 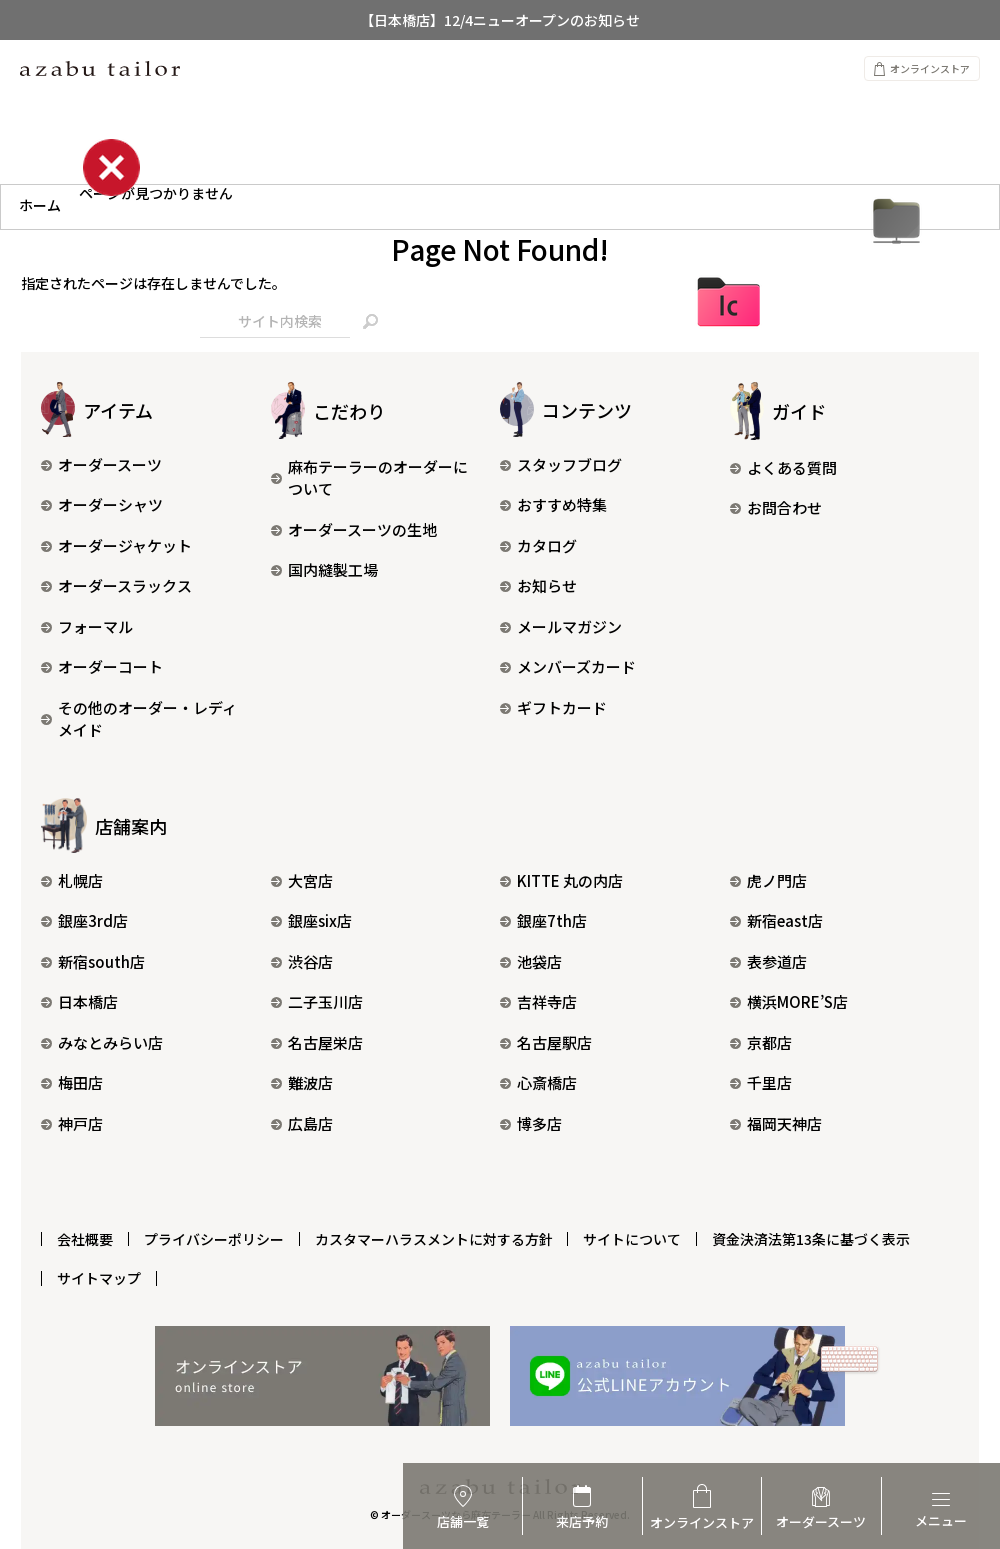 What do you see at coordinates (896, 220) in the screenshot?
I see `access files stored on a remote server` at bounding box center [896, 220].